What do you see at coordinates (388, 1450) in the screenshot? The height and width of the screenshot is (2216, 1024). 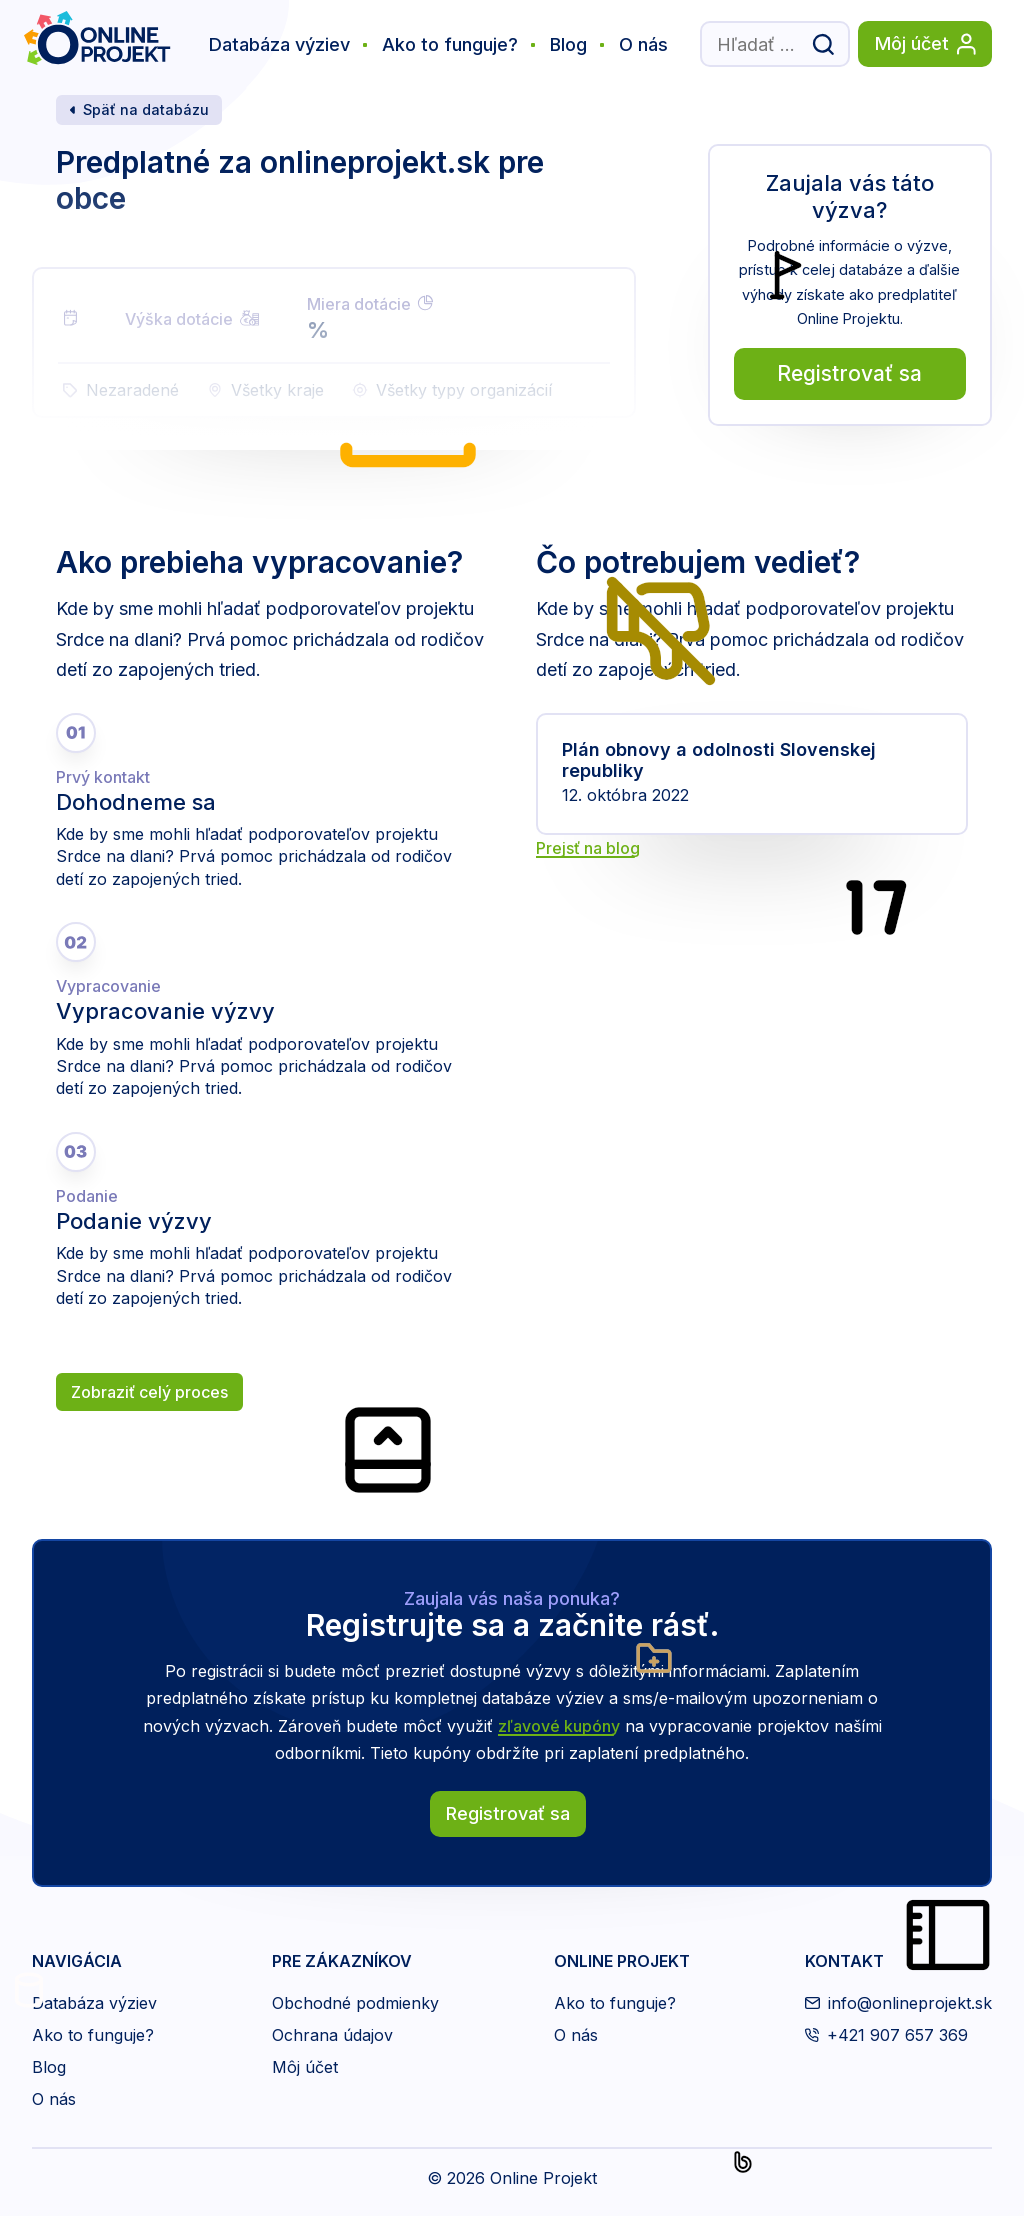 I see `expand the bottom bar panel` at bounding box center [388, 1450].